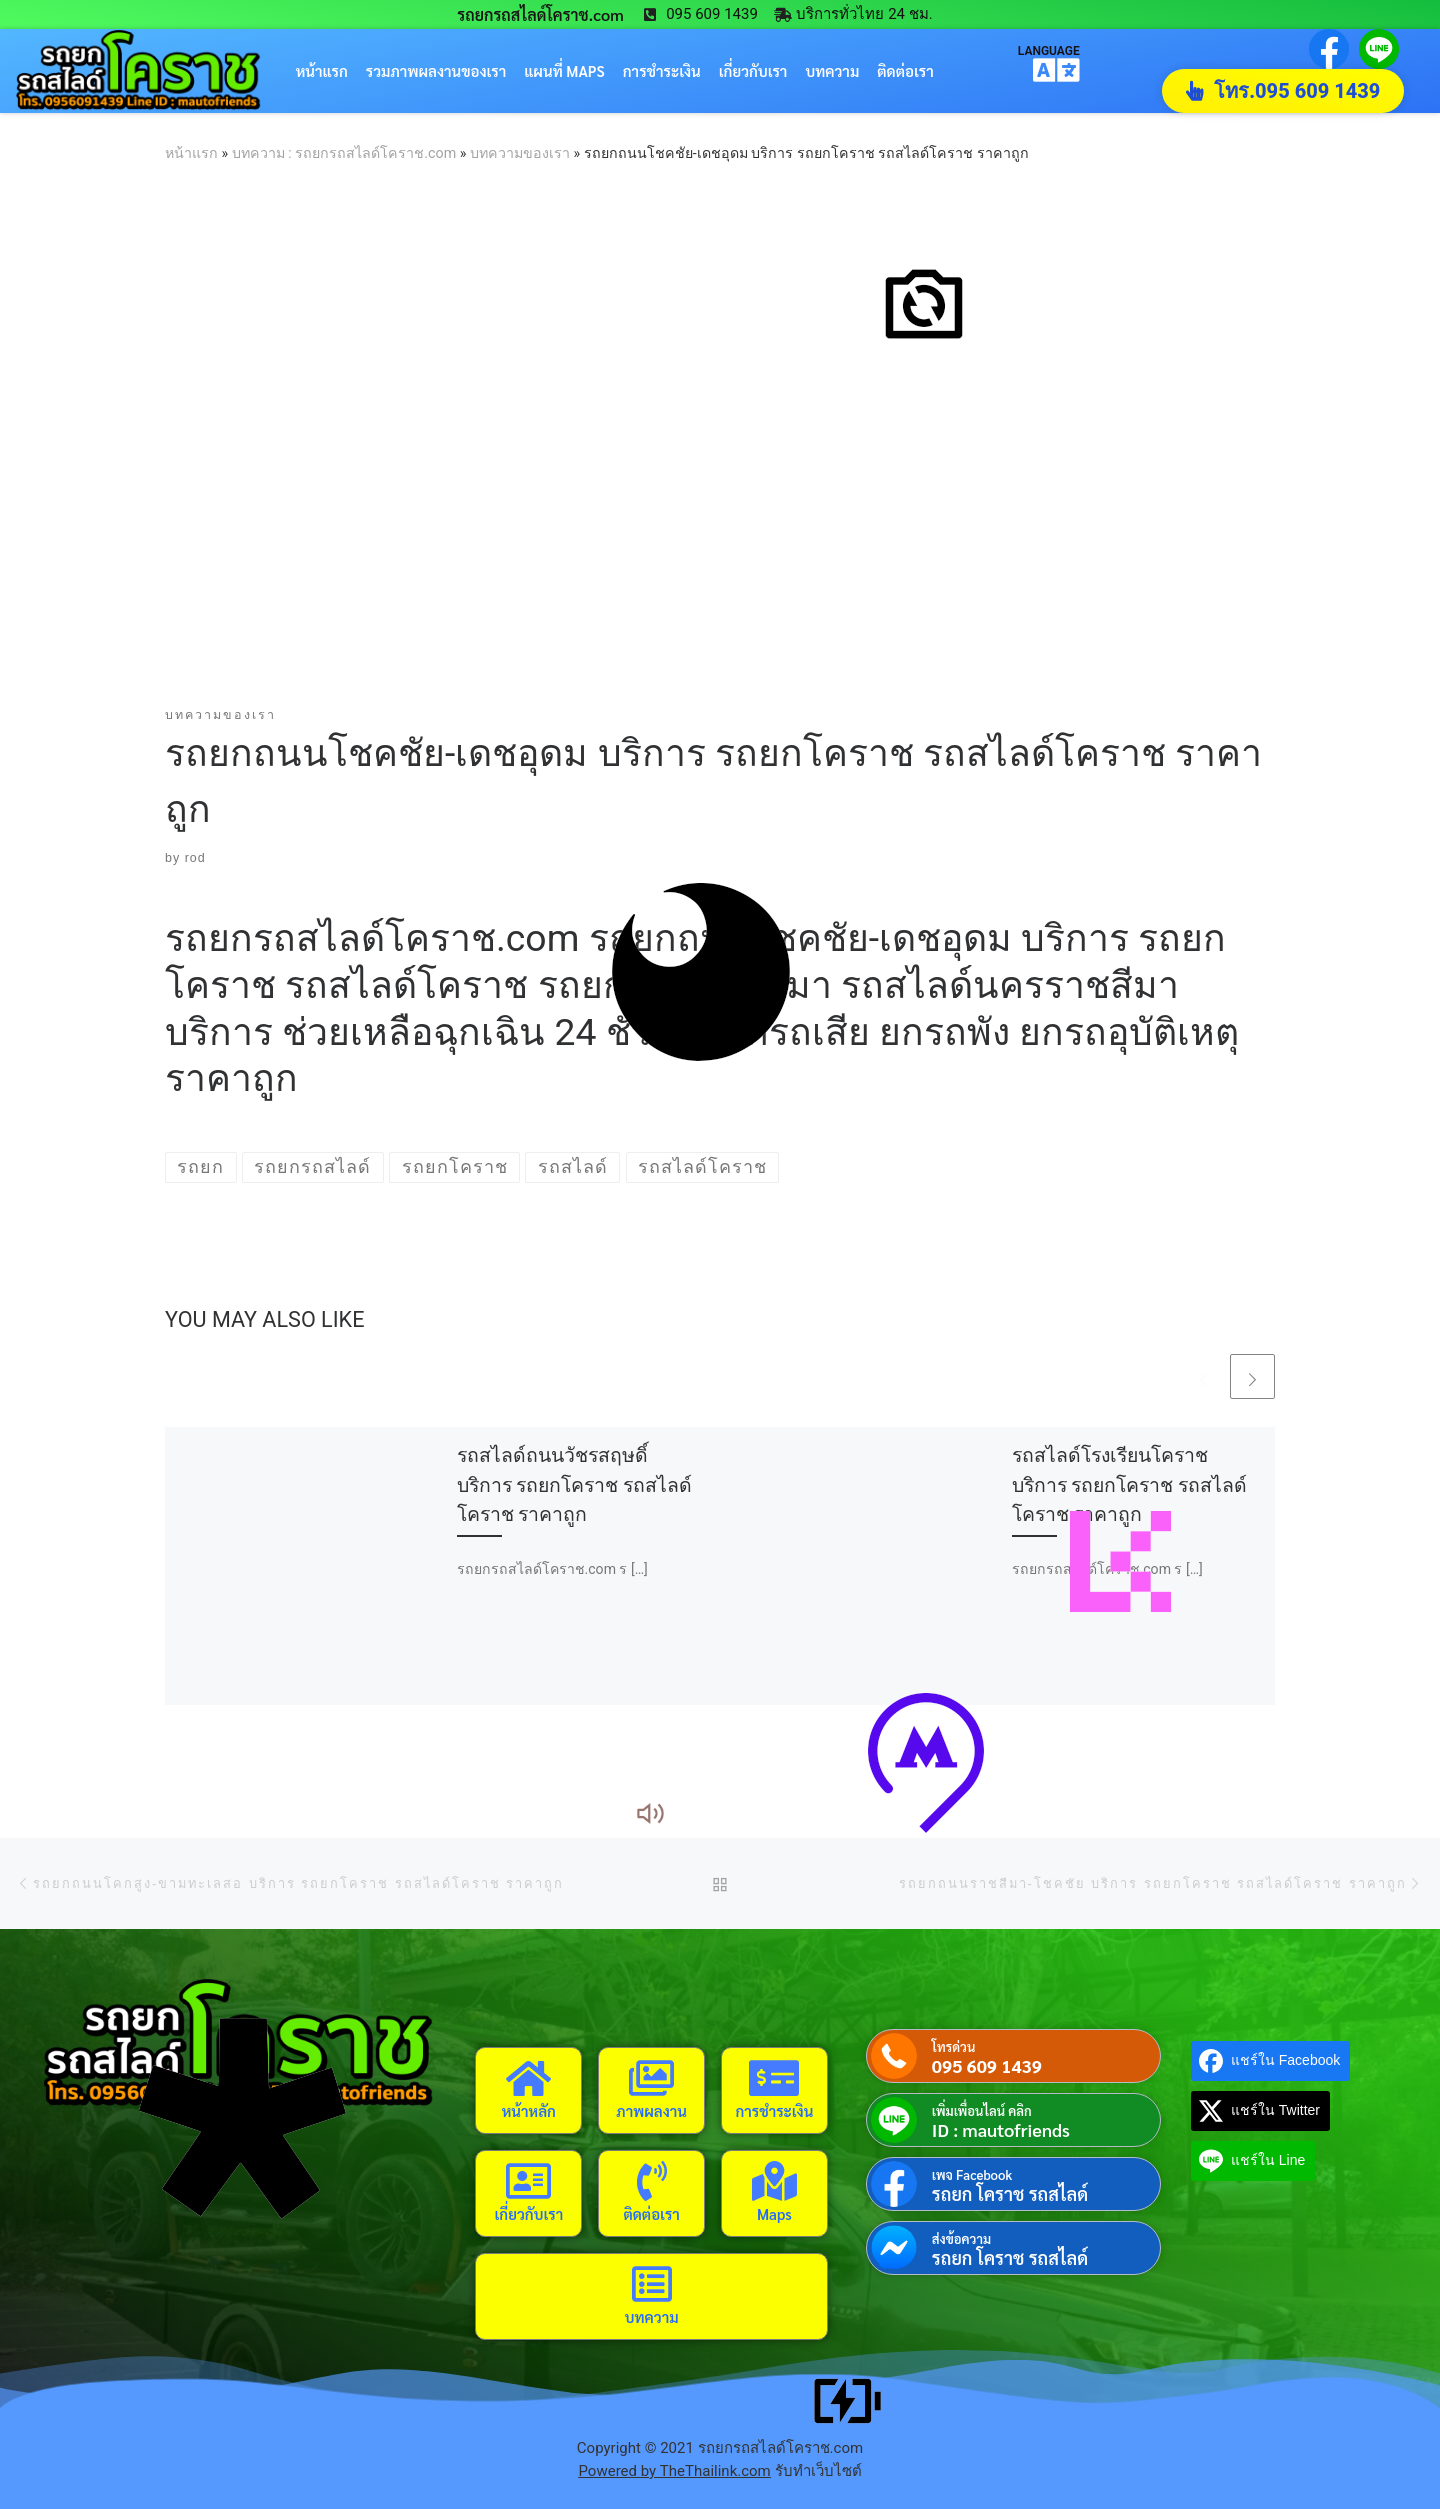 This screenshot has width=1440, height=2509. I want to click on livekit logo - real-time audio/video platform branding, so click(1120, 1561).